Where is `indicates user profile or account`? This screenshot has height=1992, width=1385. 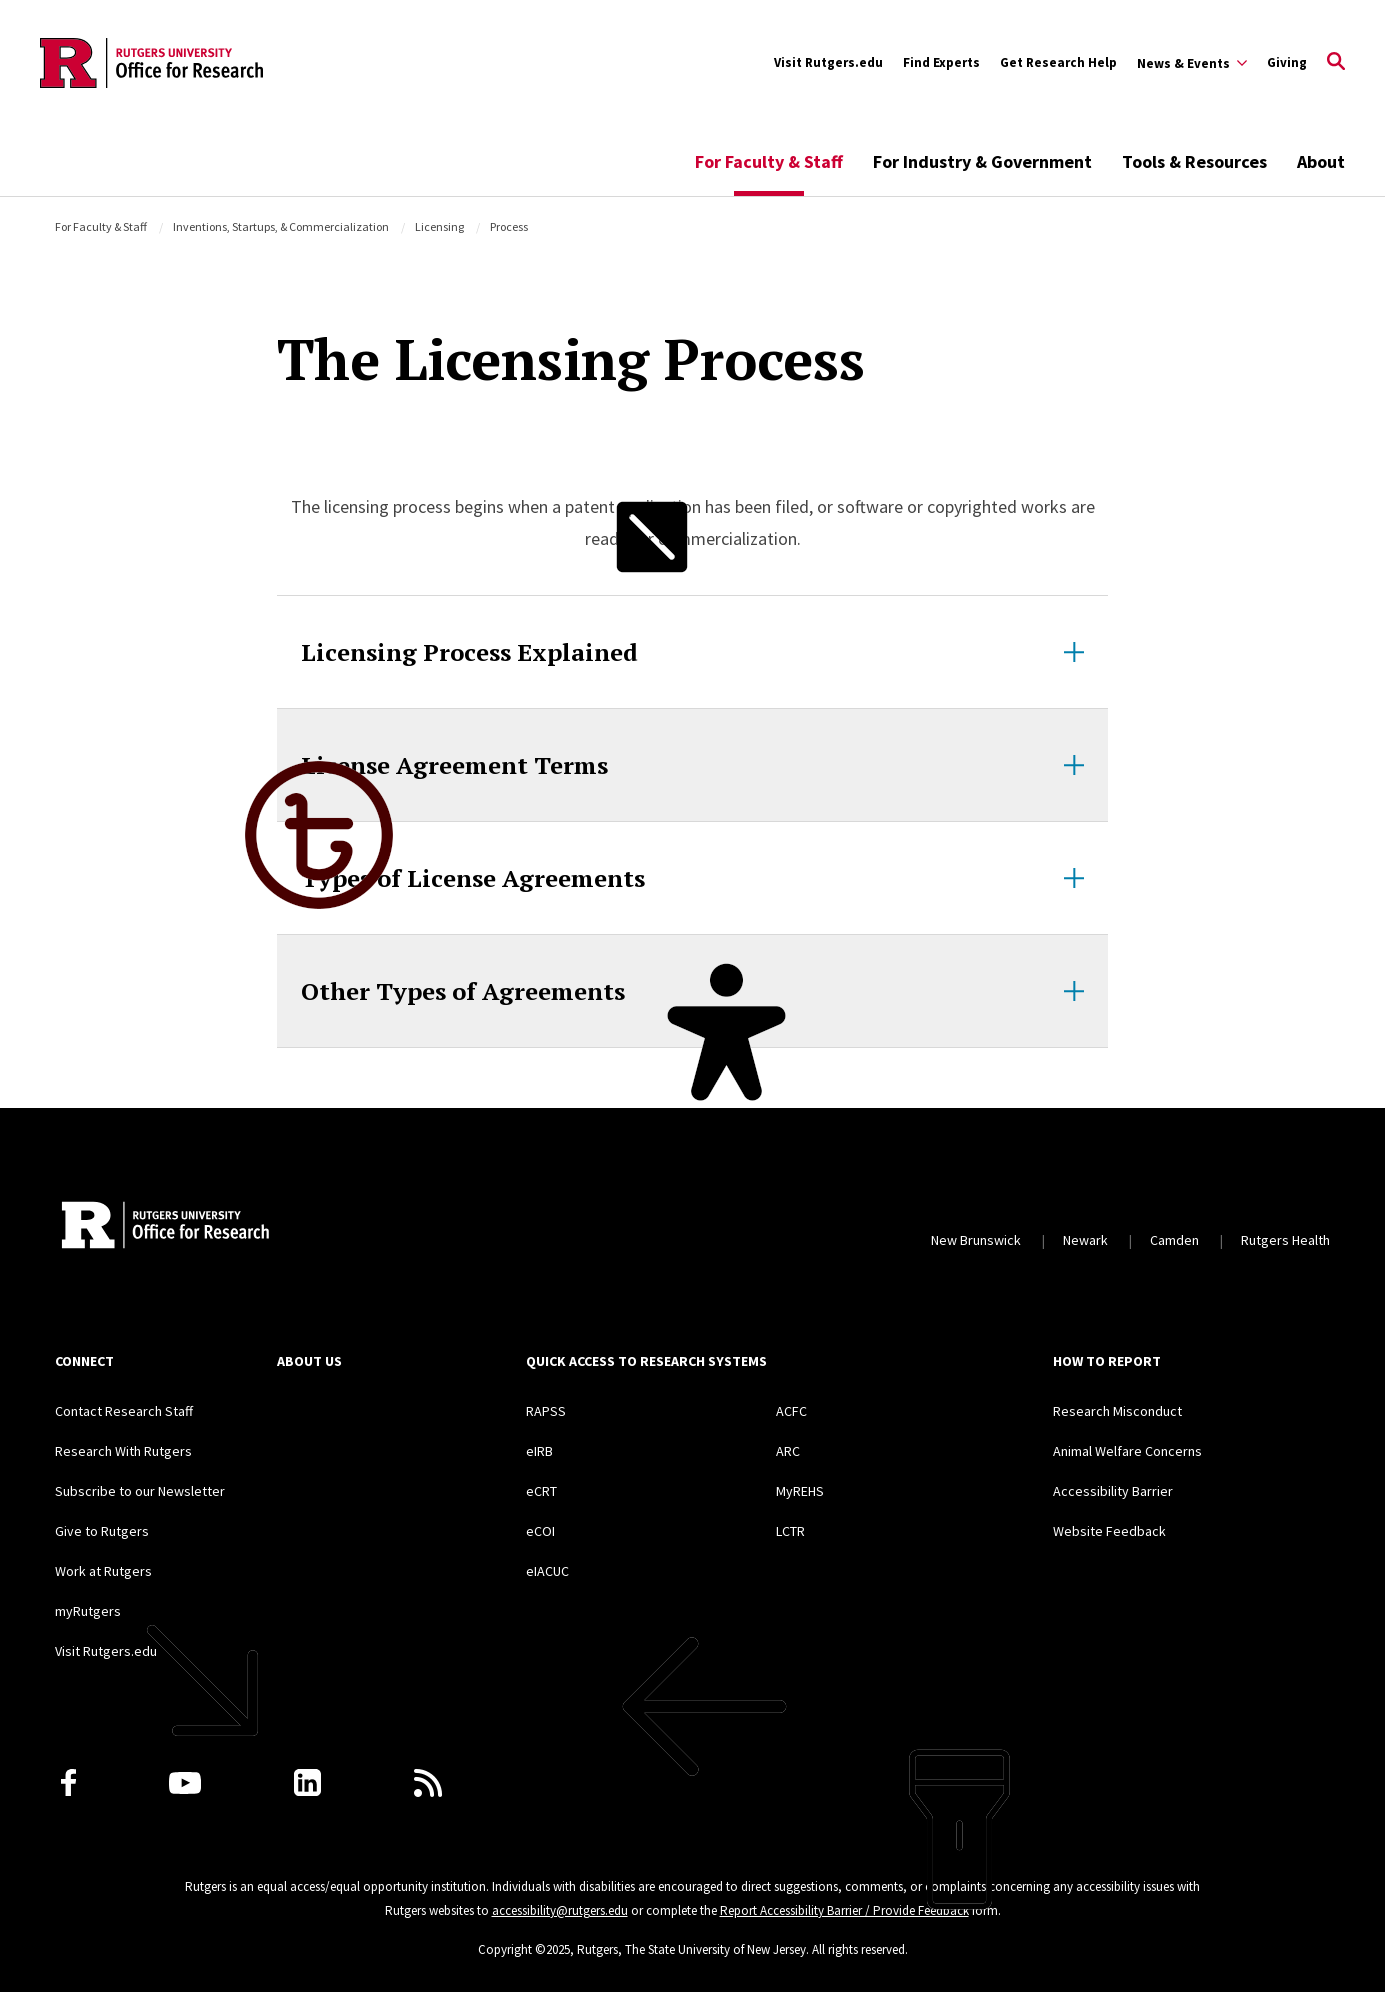
indicates user profile or account is located at coordinates (726, 1034).